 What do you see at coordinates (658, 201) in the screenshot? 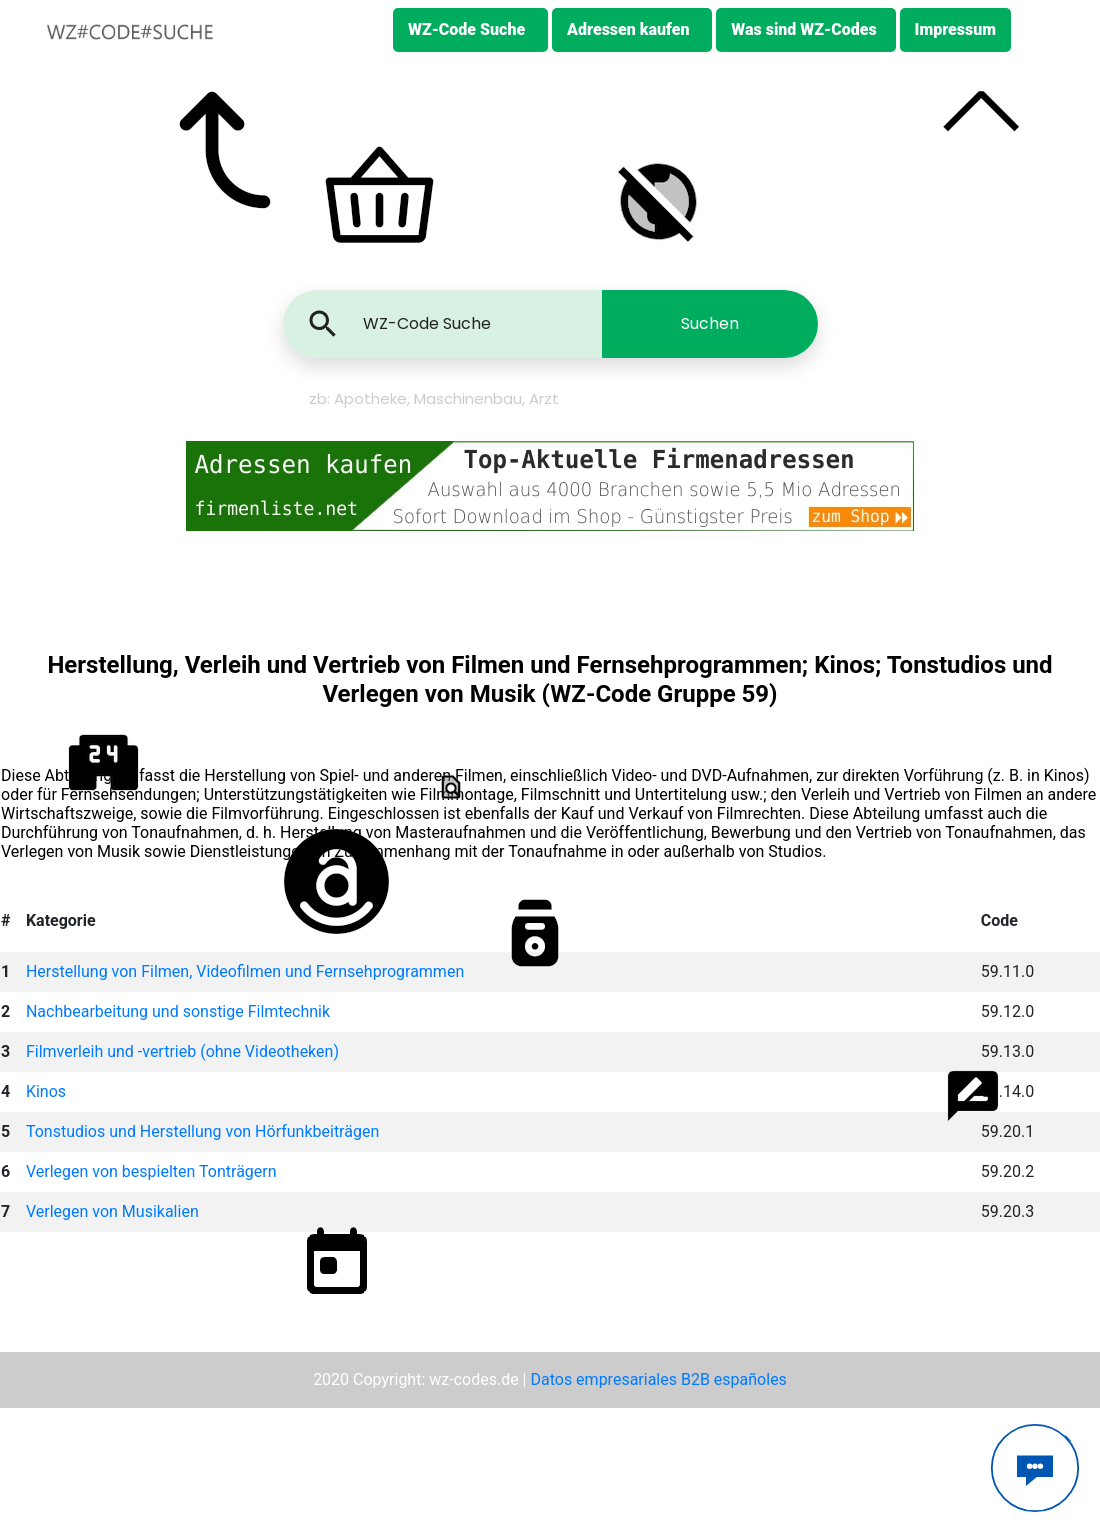
I see `disable public visibility` at bounding box center [658, 201].